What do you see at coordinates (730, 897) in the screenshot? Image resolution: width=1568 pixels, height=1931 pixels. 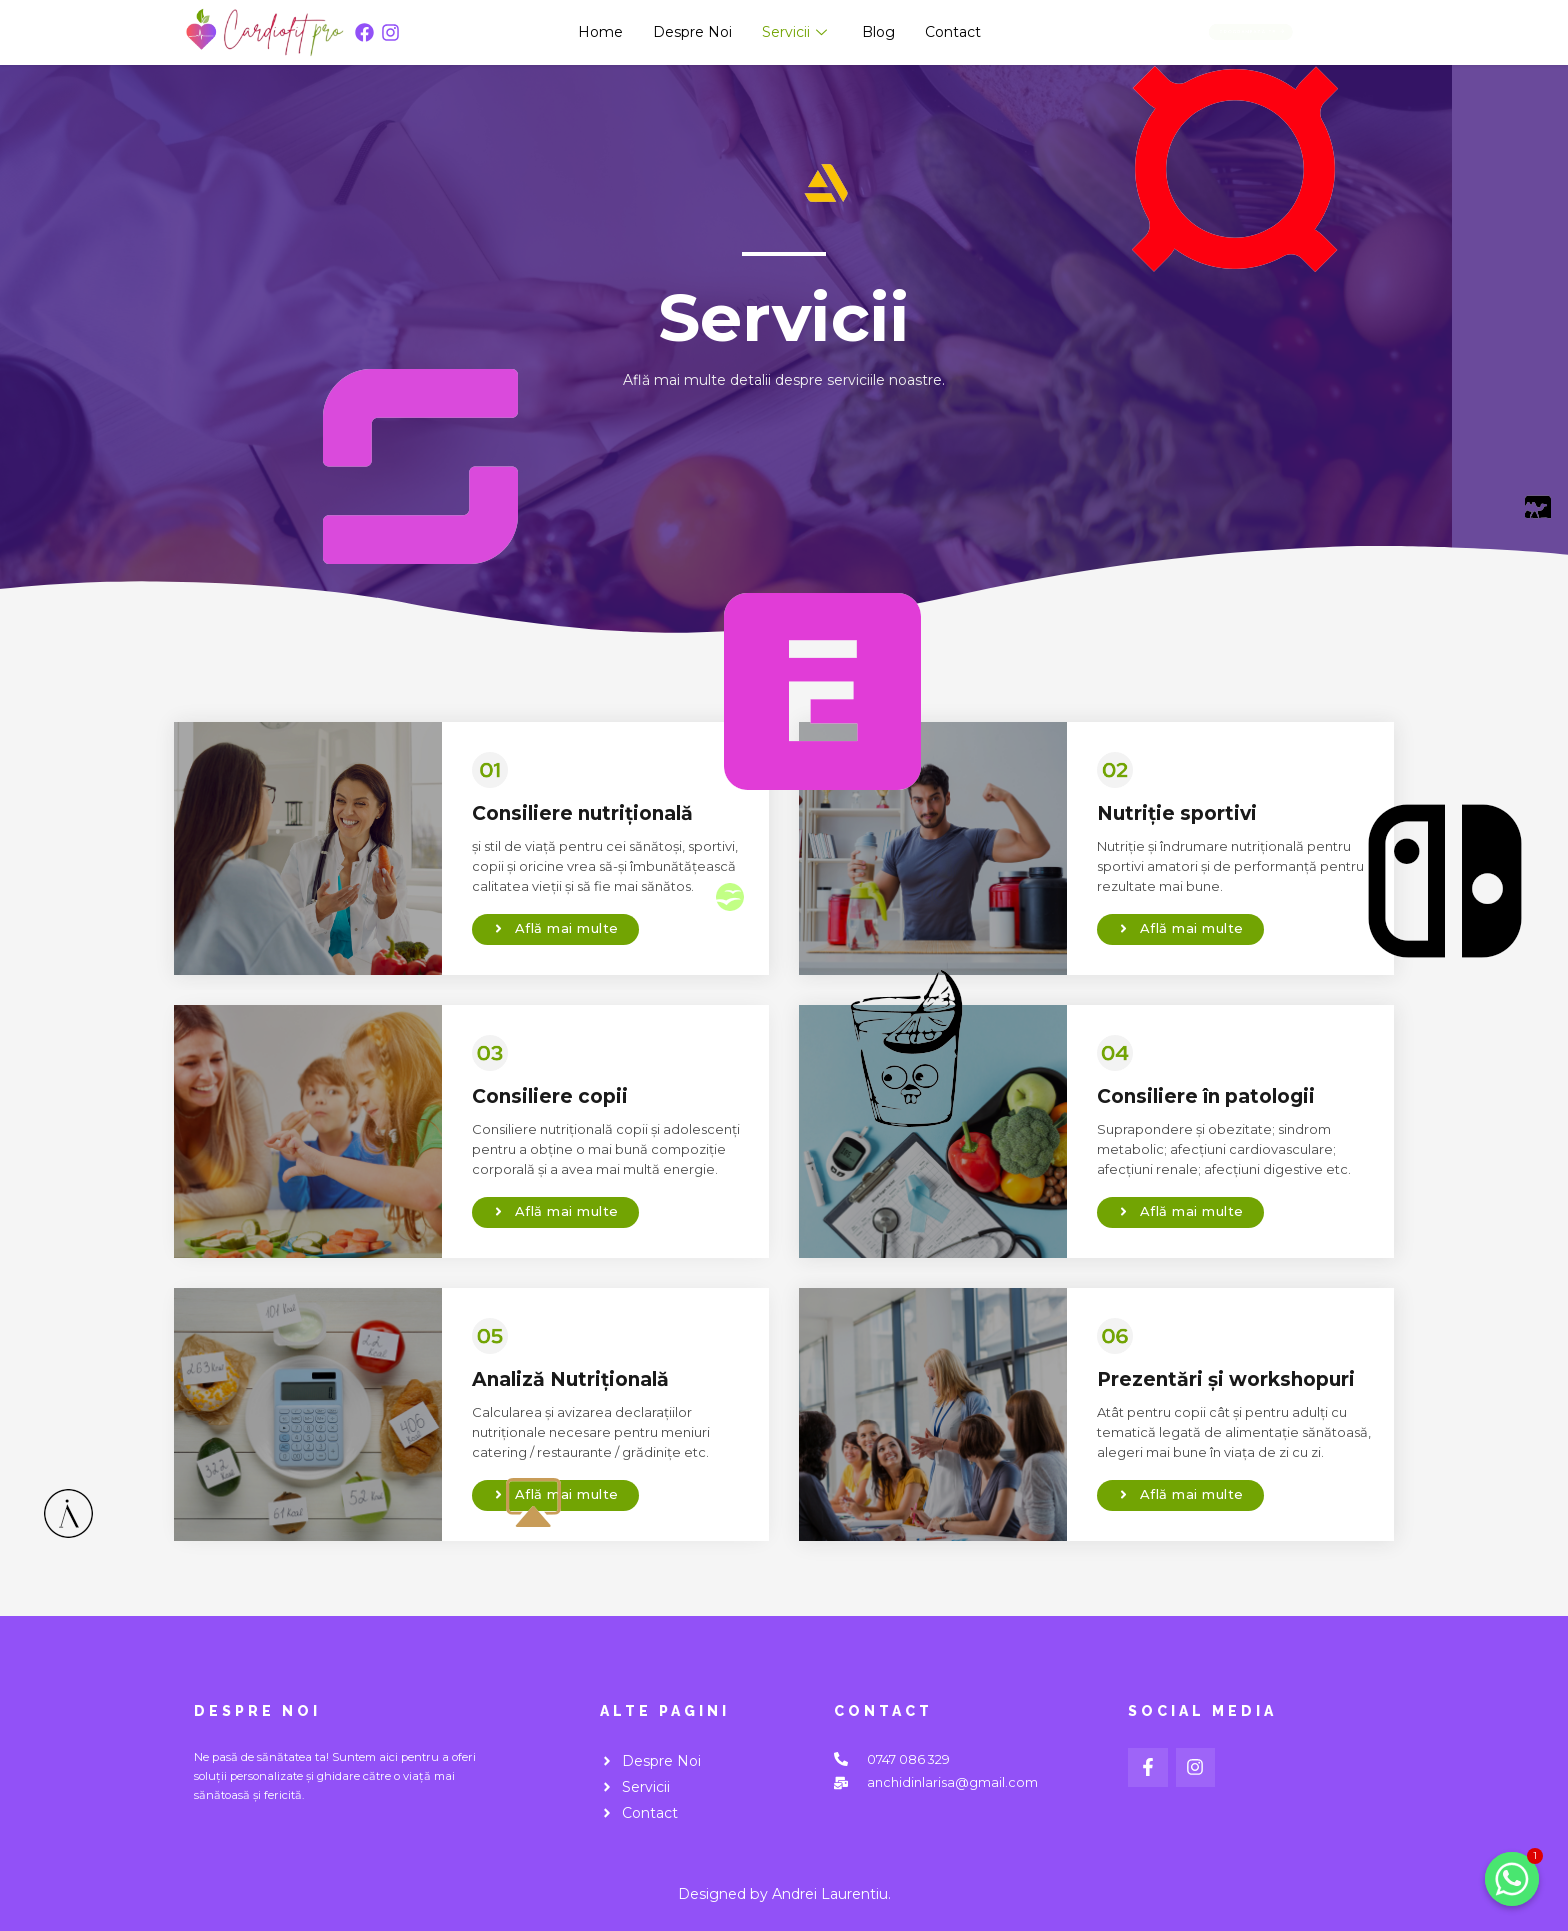 I see `open apache openoffice application` at bounding box center [730, 897].